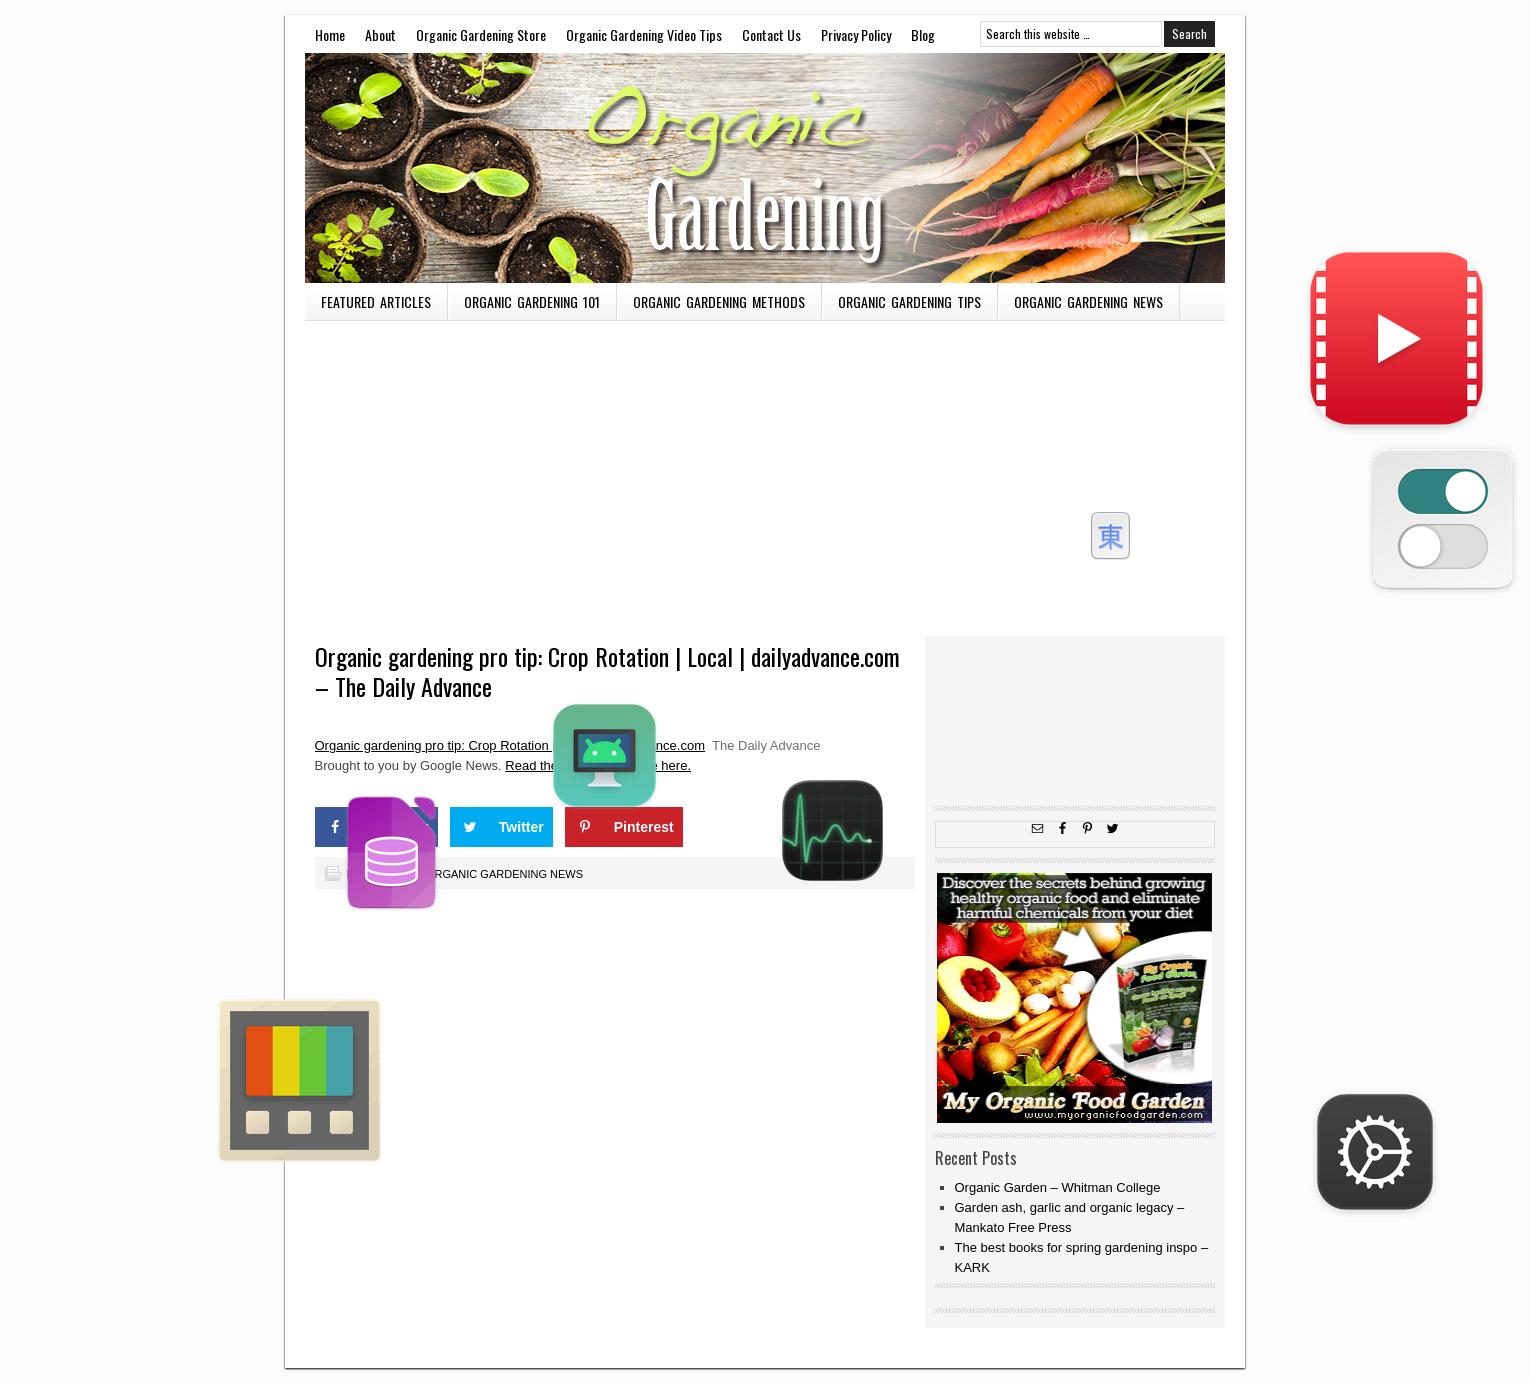 This screenshot has height=1383, width=1529. I want to click on open copypastegrab video downloader app, so click(1396, 338).